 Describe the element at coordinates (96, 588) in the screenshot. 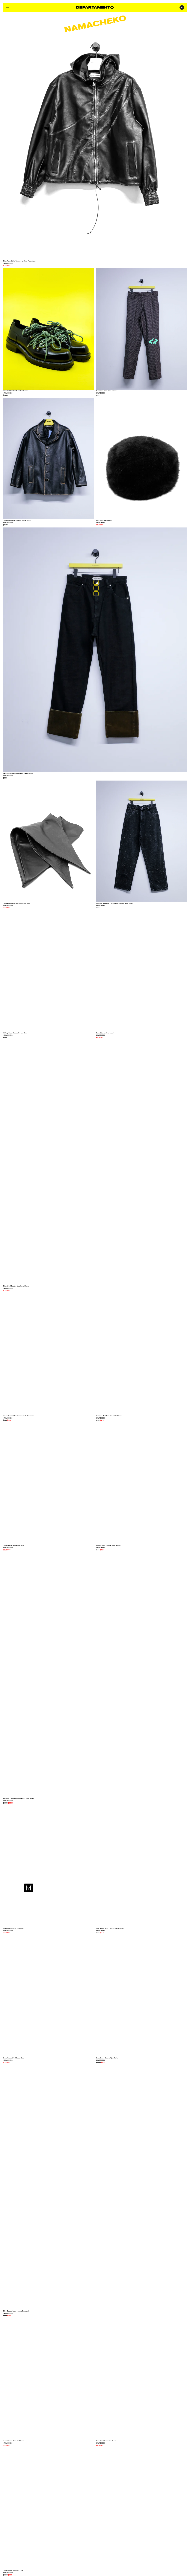

I see `blackmagic design company logo` at that location.